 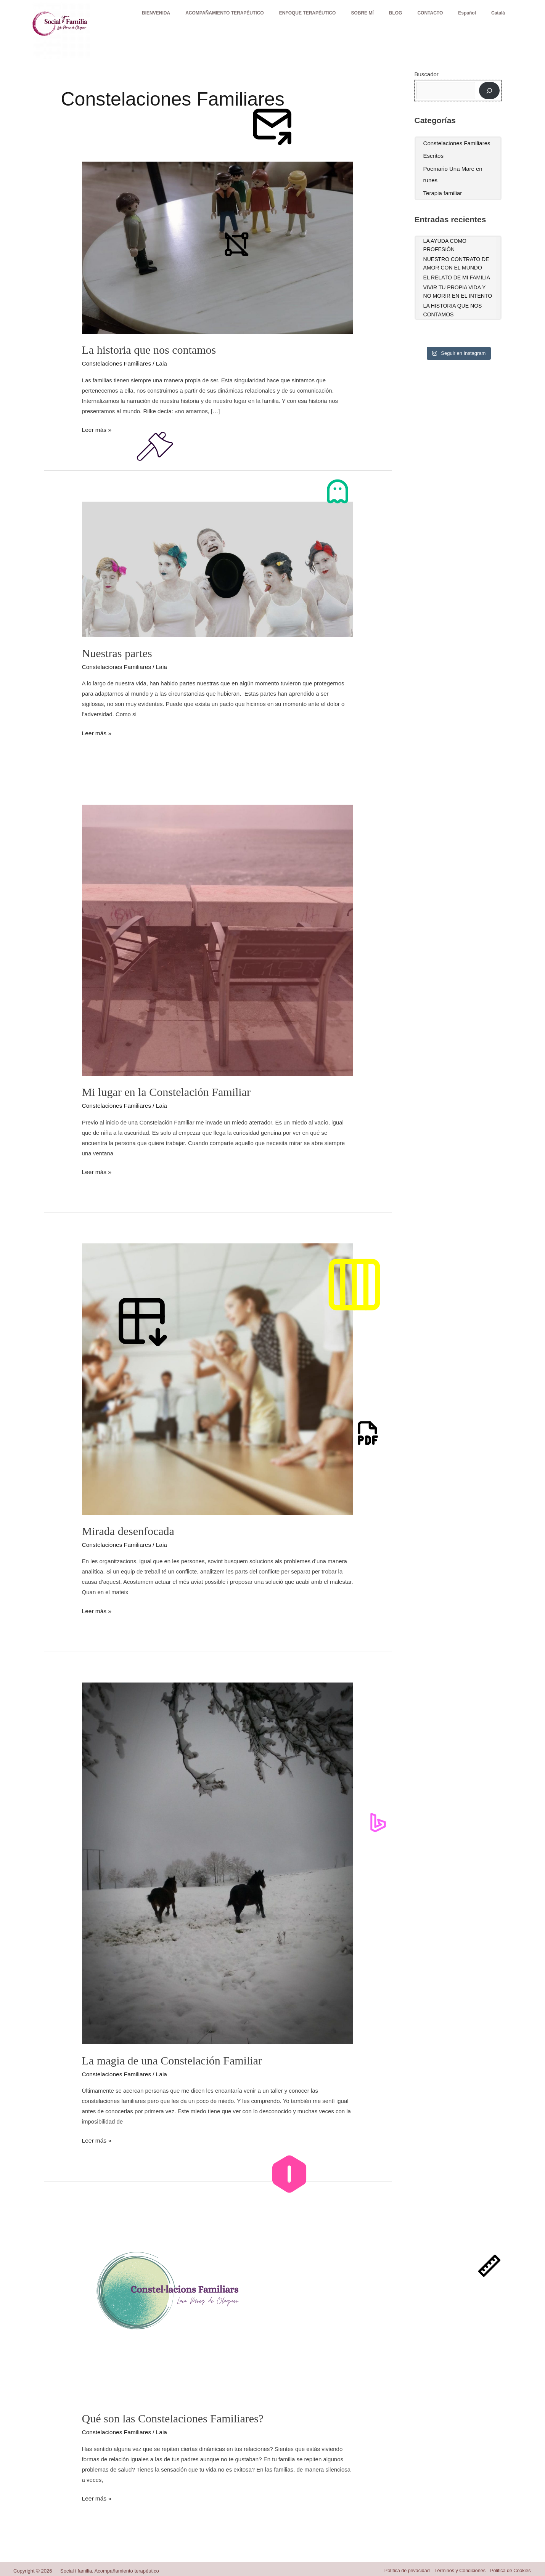 I want to click on disable vector editing mode, so click(x=236, y=244).